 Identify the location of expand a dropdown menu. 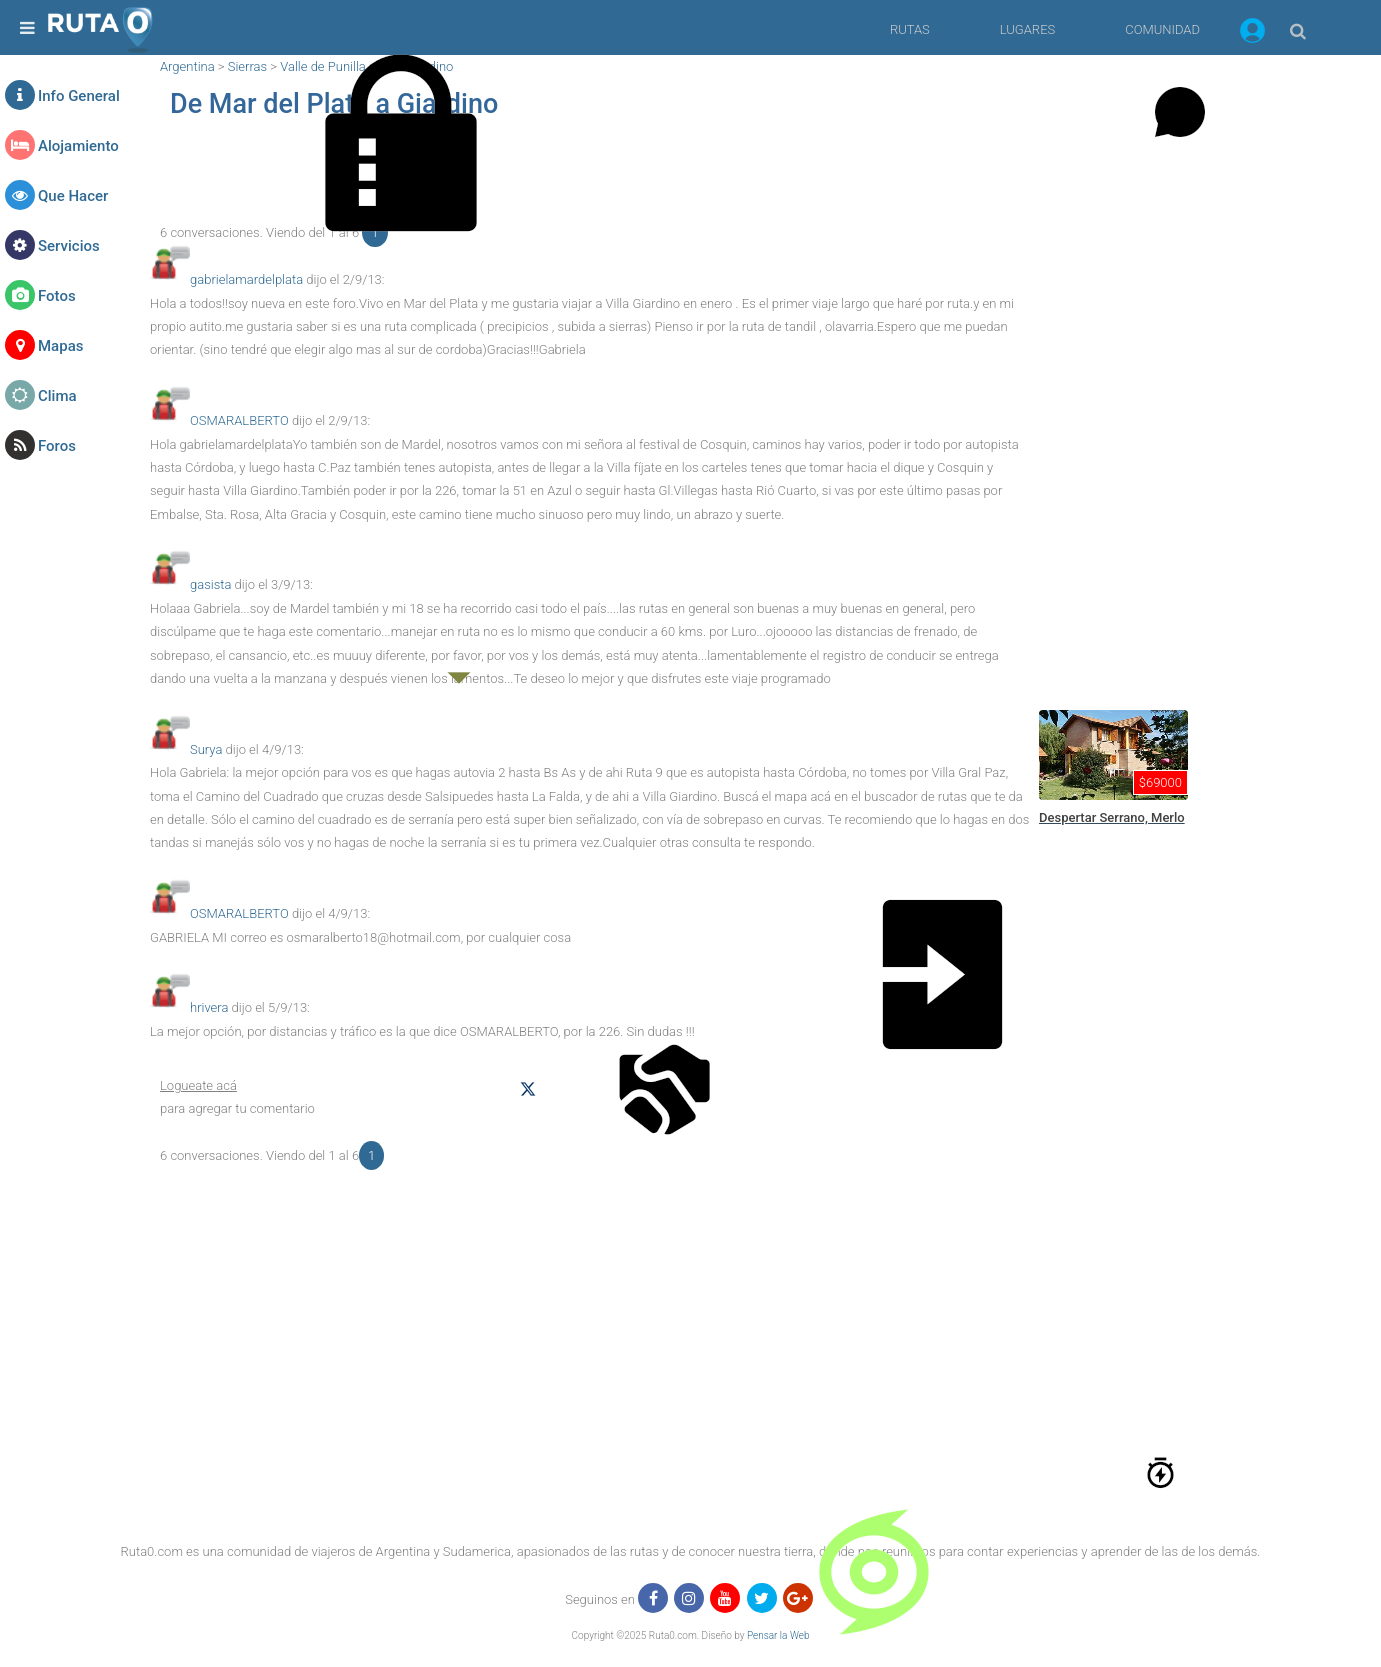
(459, 678).